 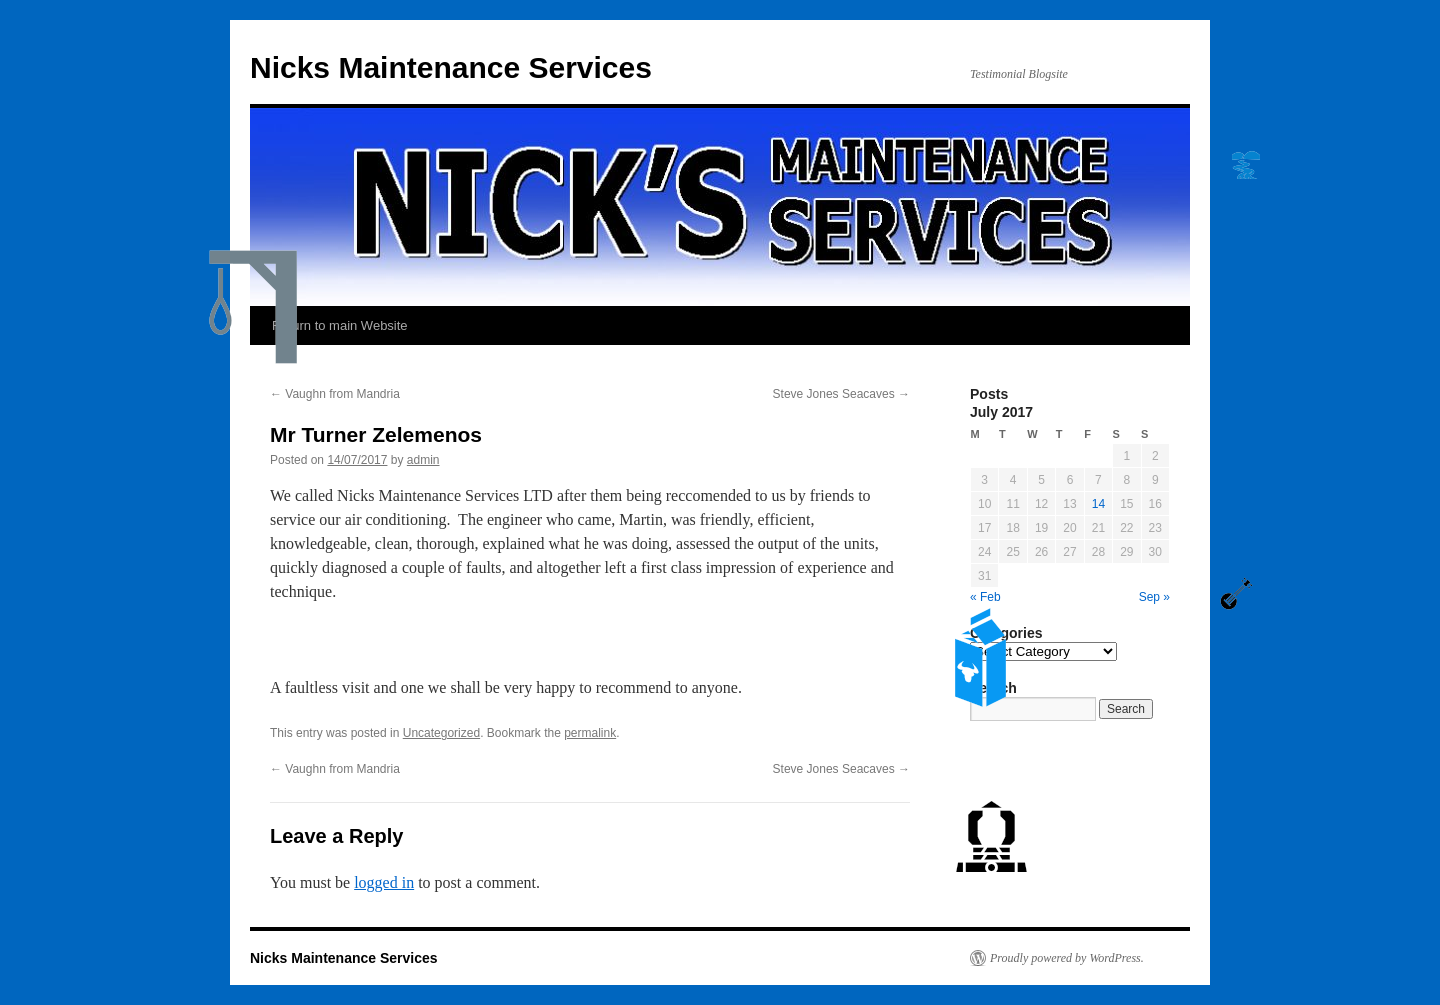 What do you see at coordinates (1246, 165) in the screenshot?
I see `view river or waterway on map` at bounding box center [1246, 165].